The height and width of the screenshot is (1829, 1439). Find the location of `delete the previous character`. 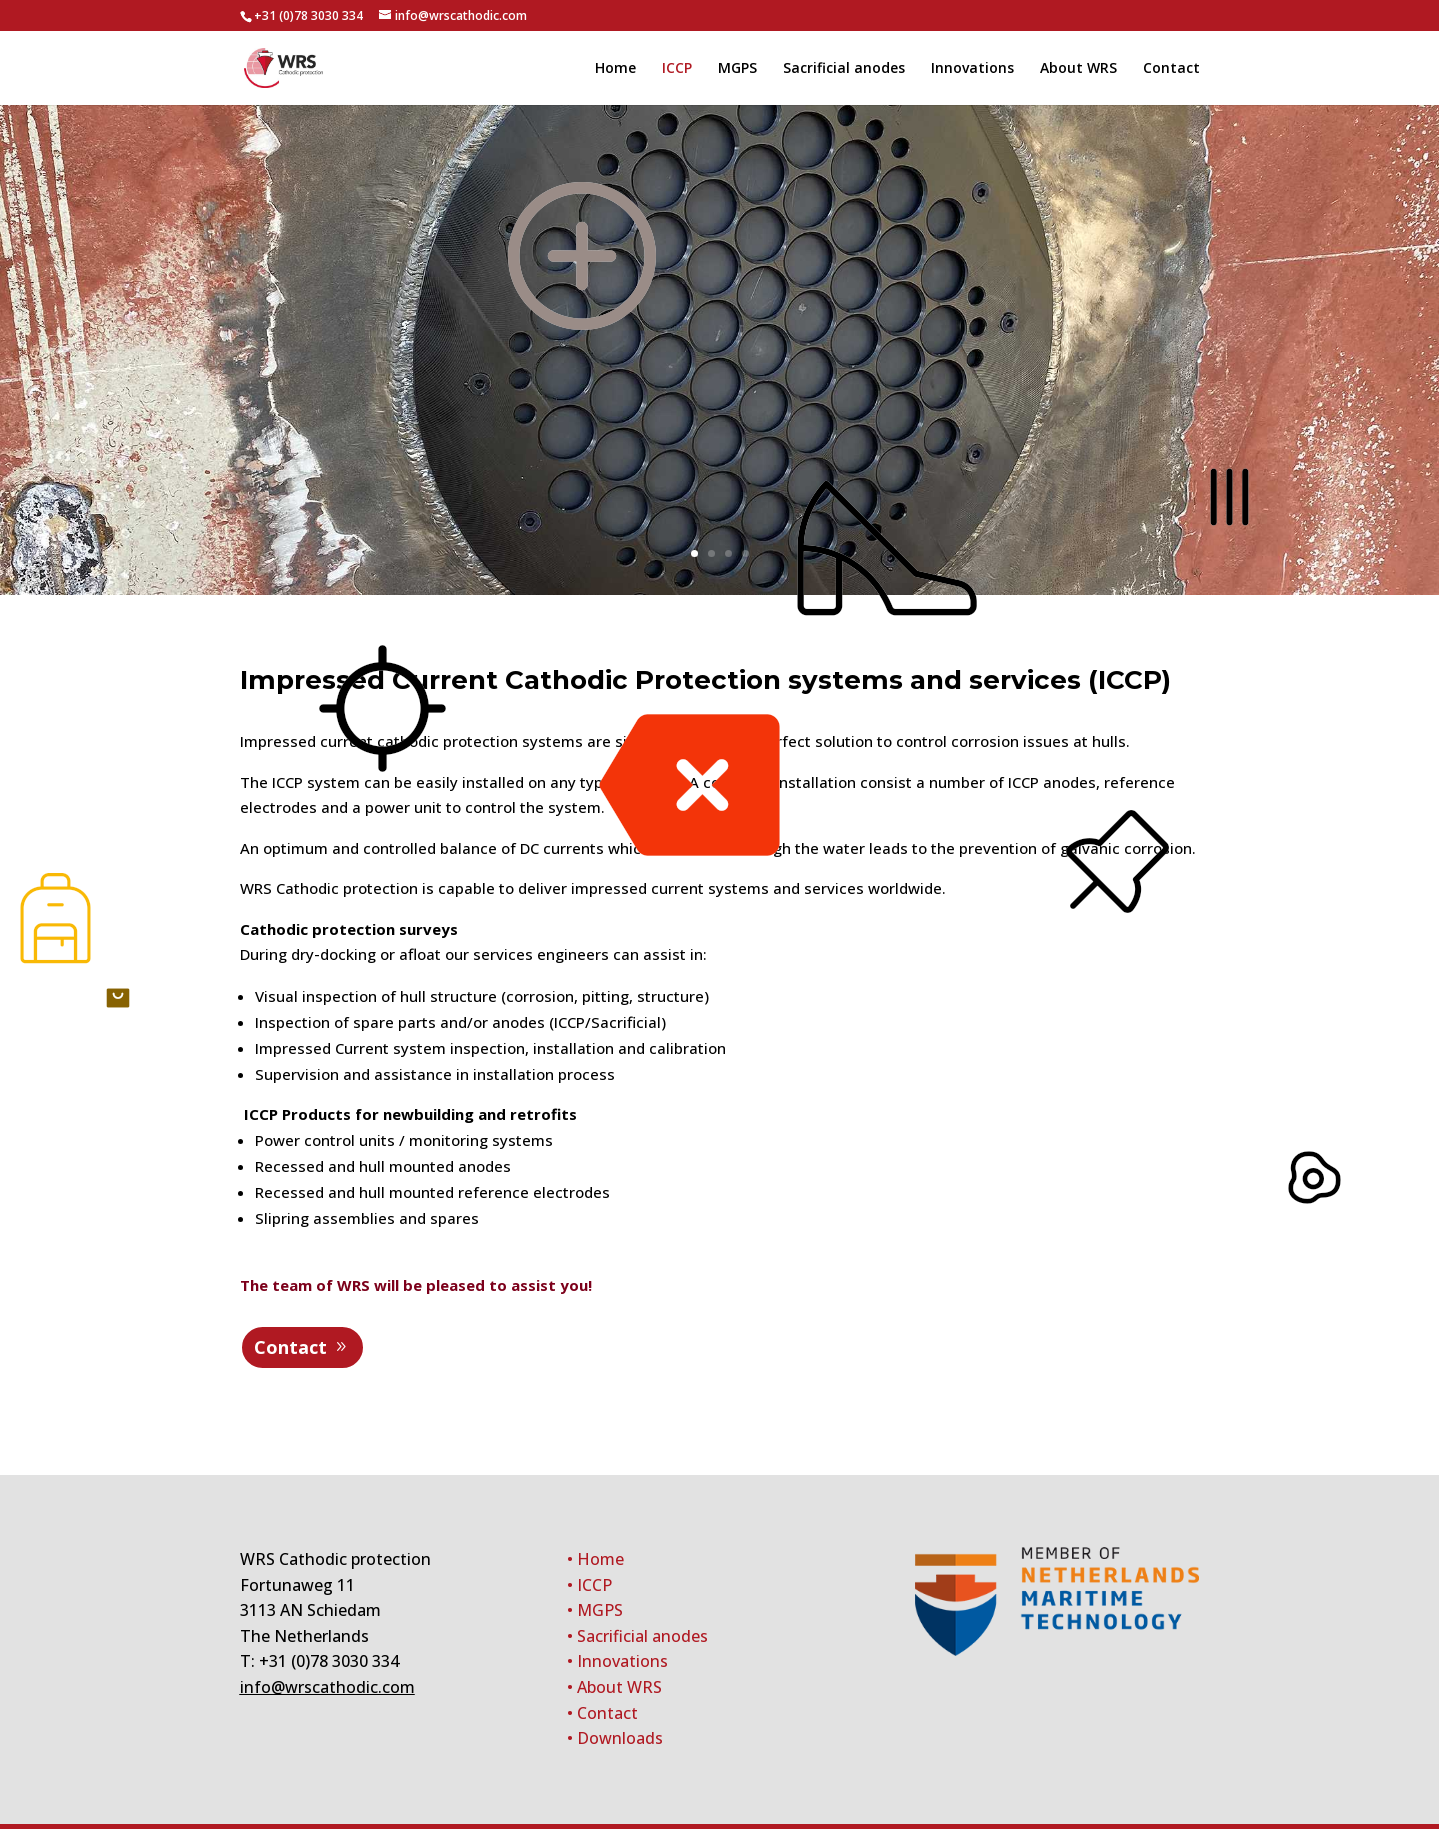

delete the previous character is located at coordinates (696, 785).